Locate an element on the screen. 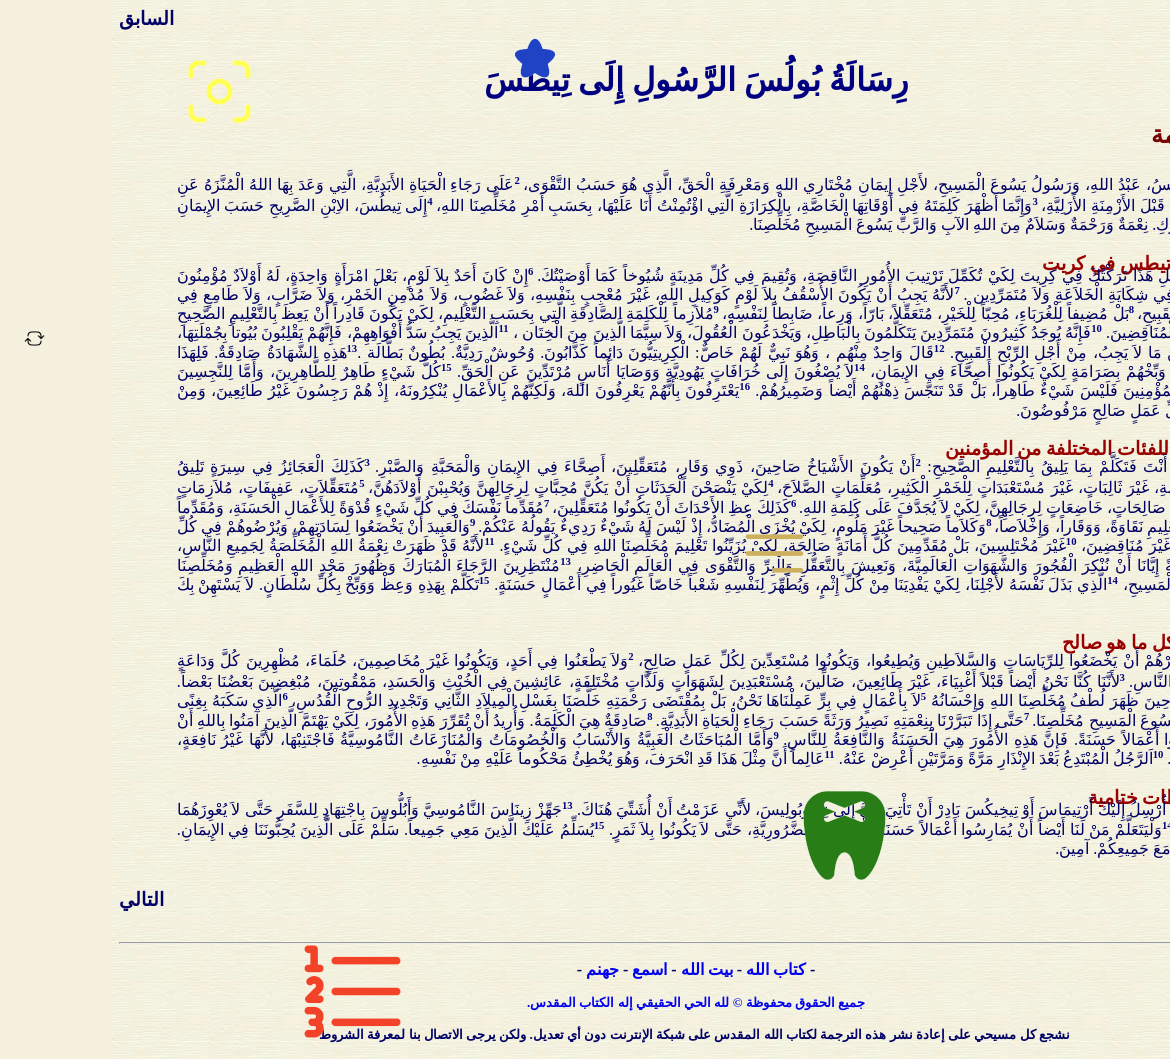 The height and width of the screenshot is (1059, 1170). format text as a numbered list is located at coordinates (354, 991).